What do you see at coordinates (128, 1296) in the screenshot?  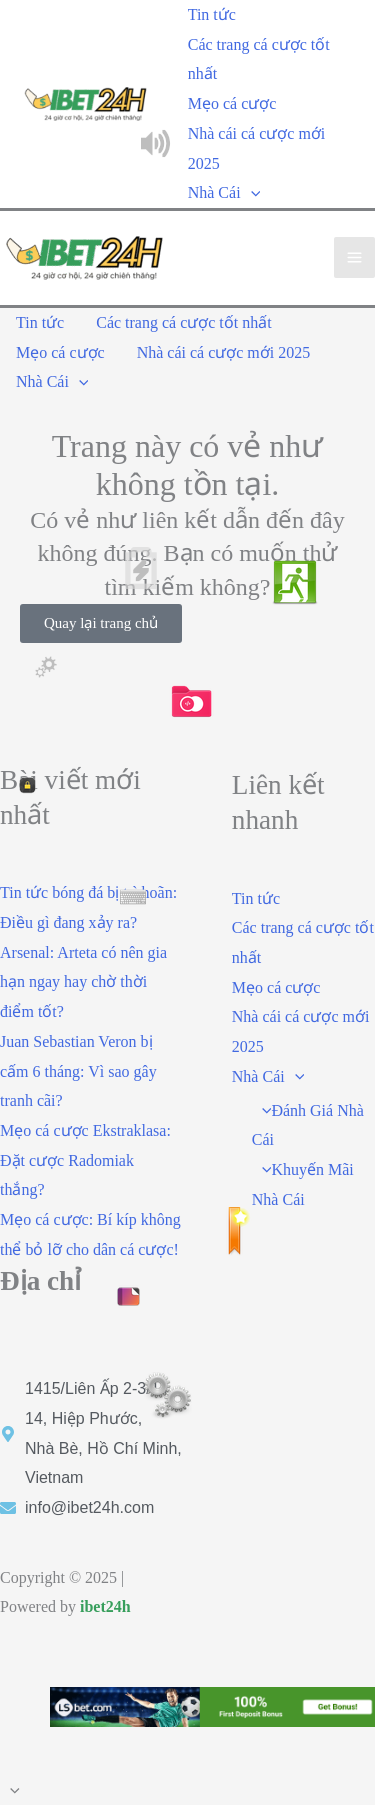 I see `change desktop wallpaper` at bounding box center [128, 1296].